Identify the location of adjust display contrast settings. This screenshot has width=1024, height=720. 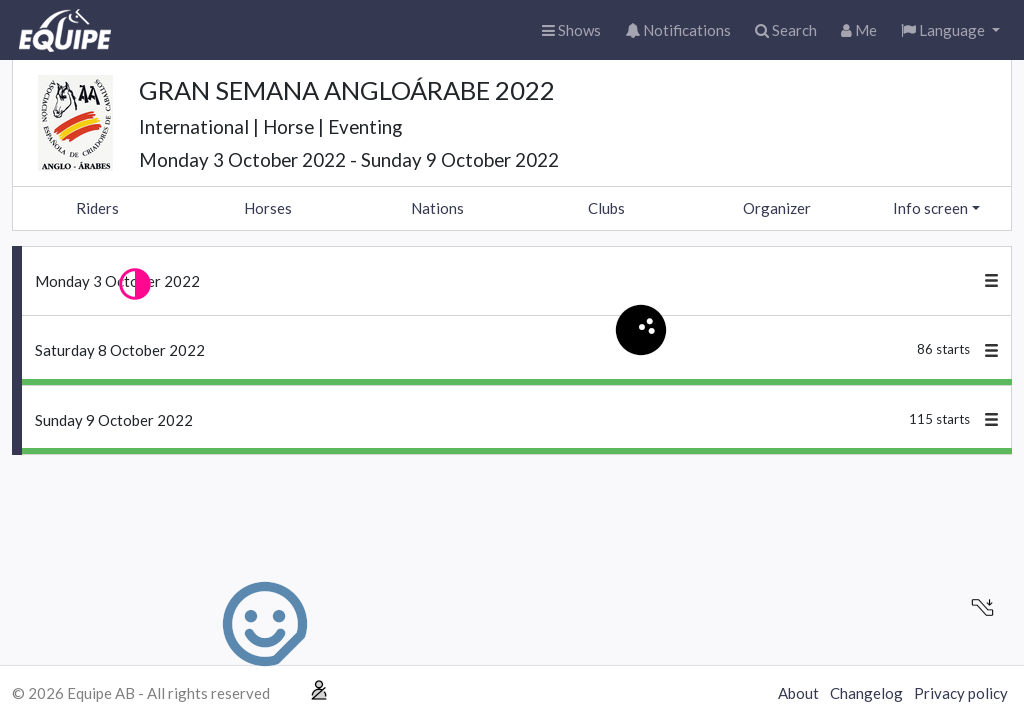
(135, 284).